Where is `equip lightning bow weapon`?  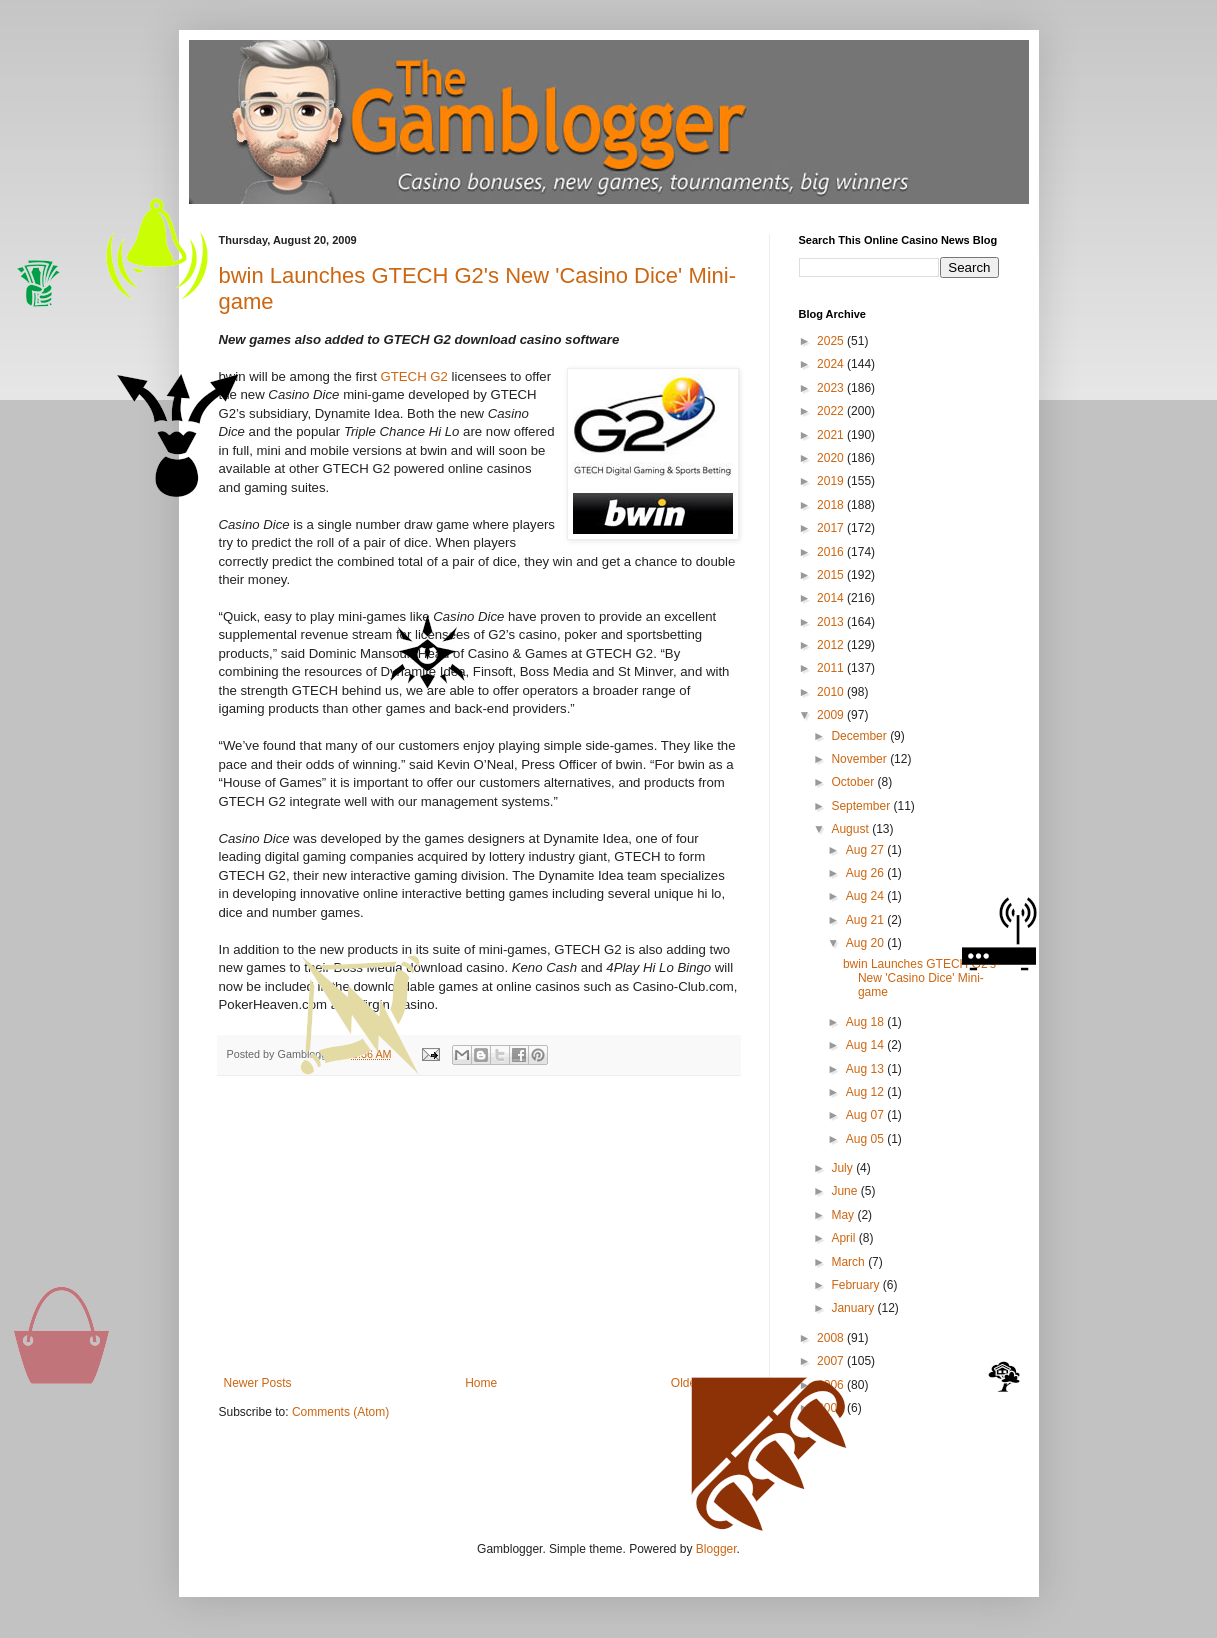
equip lightning bow weapon is located at coordinates (360, 1015).